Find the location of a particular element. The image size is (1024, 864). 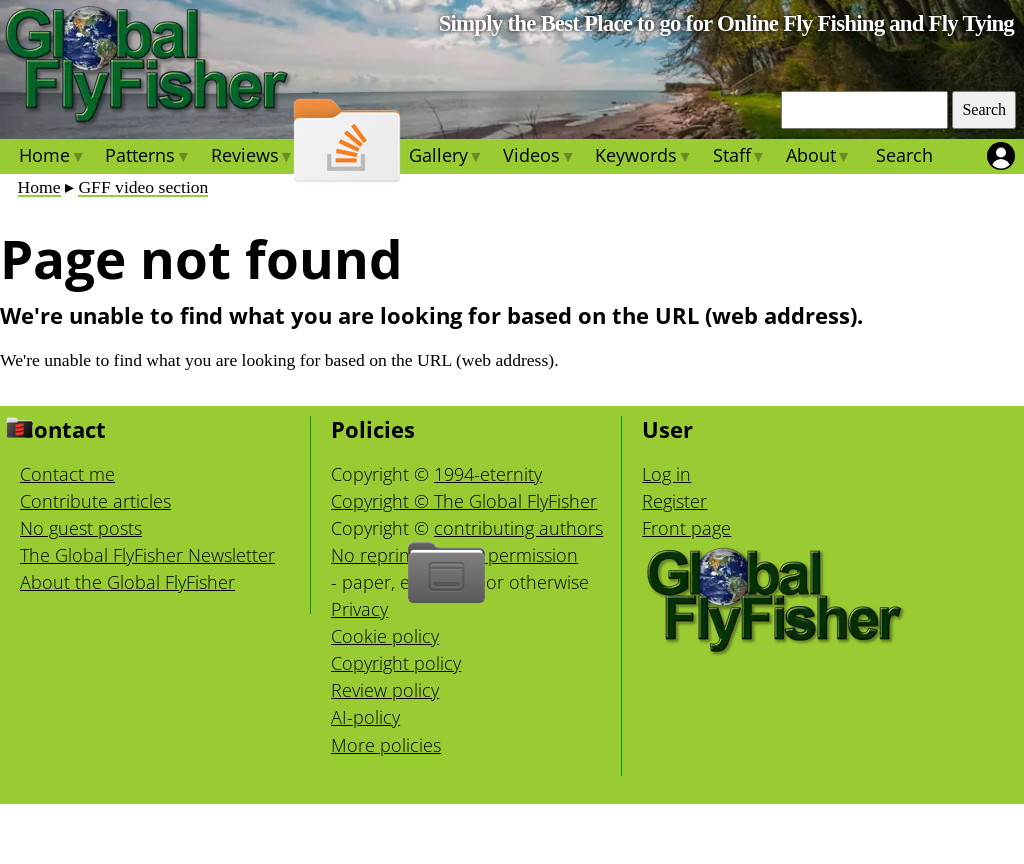

open folder containing stack overflow resources is located at coordinates (346, 143).